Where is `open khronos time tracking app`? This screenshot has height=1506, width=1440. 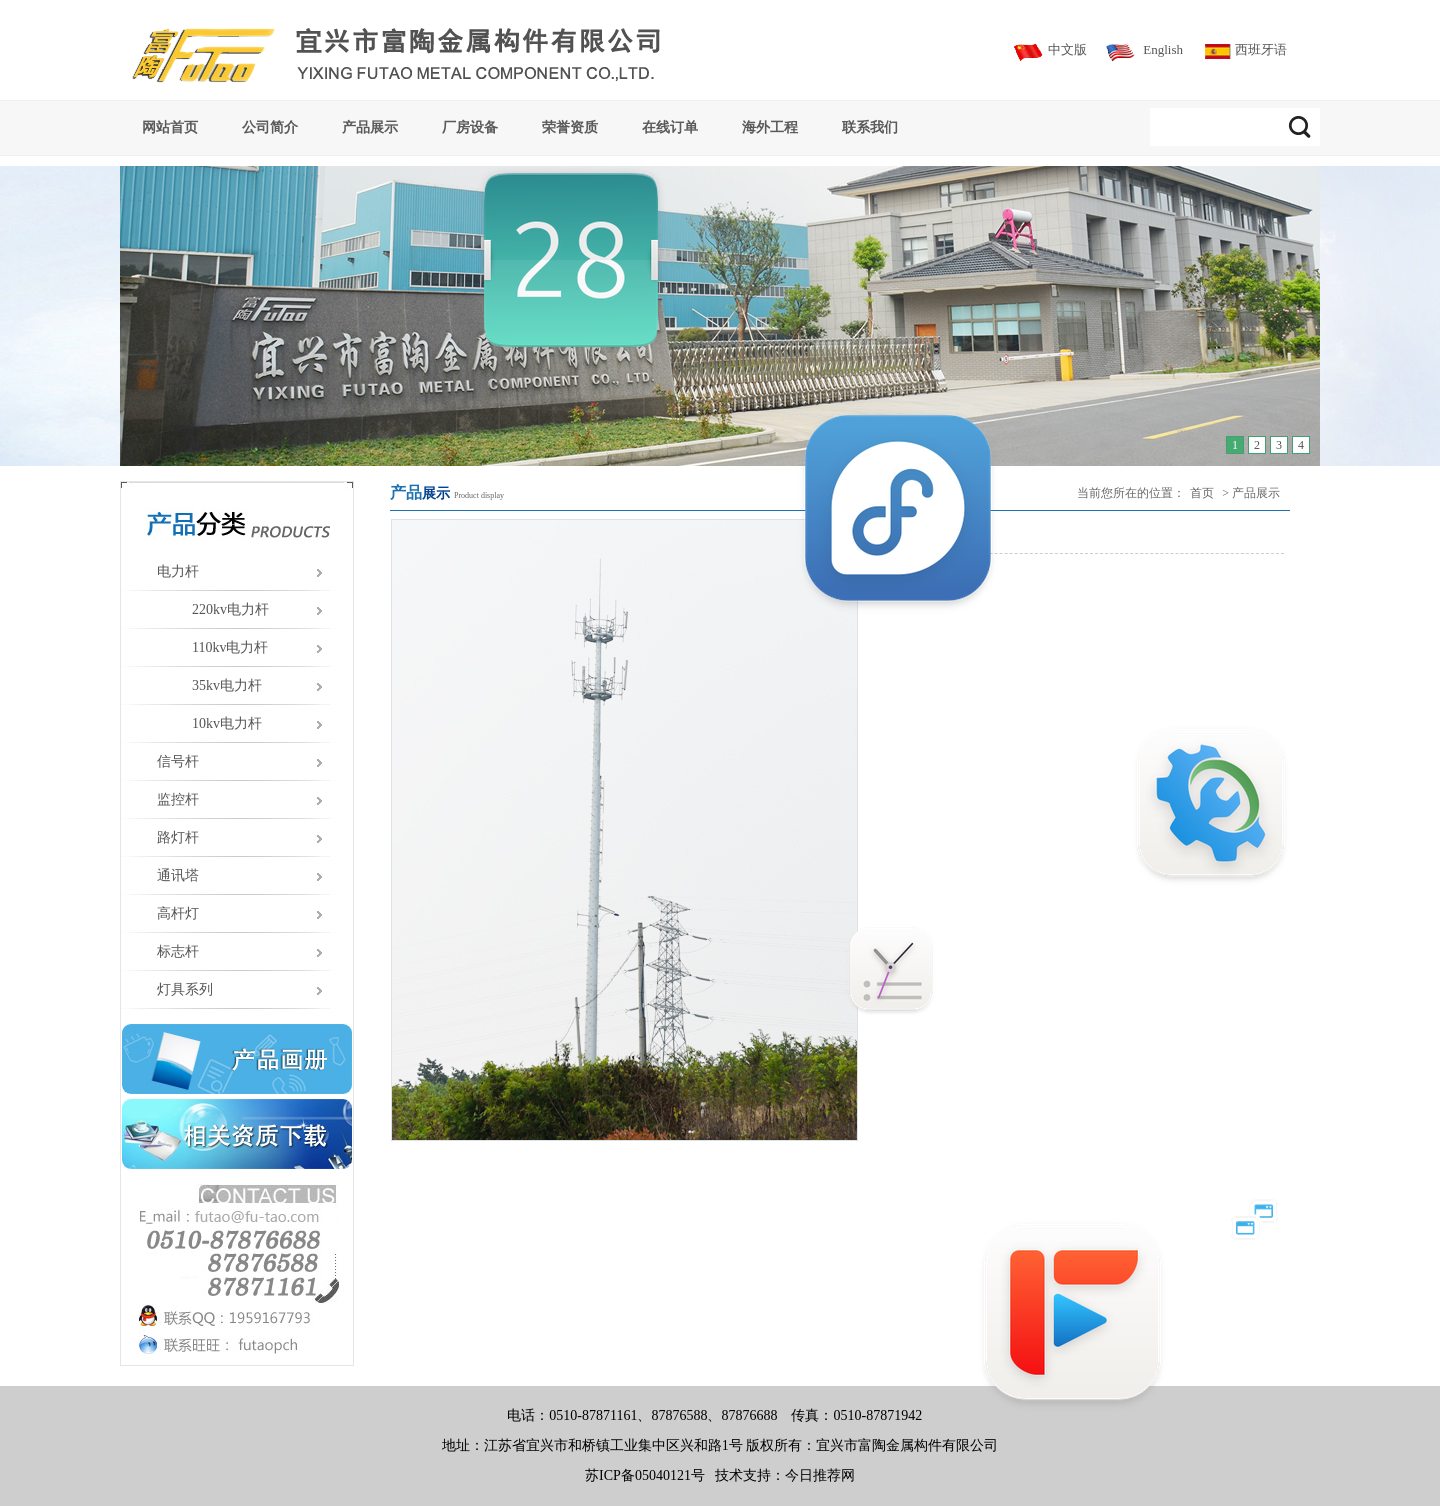
open khronos time tracking app is located at coordinates (891, 969).